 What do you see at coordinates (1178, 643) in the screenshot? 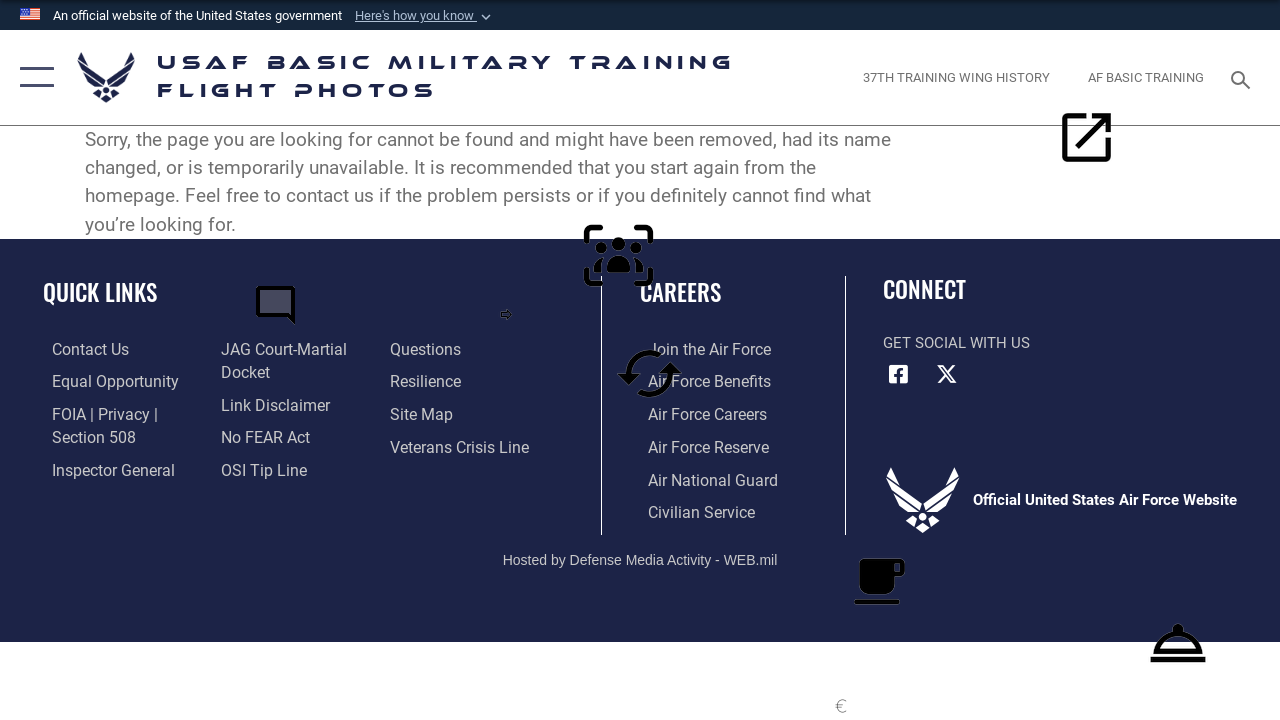
I see `request room service or hotel amenities` at bounding box center [1178, 643].